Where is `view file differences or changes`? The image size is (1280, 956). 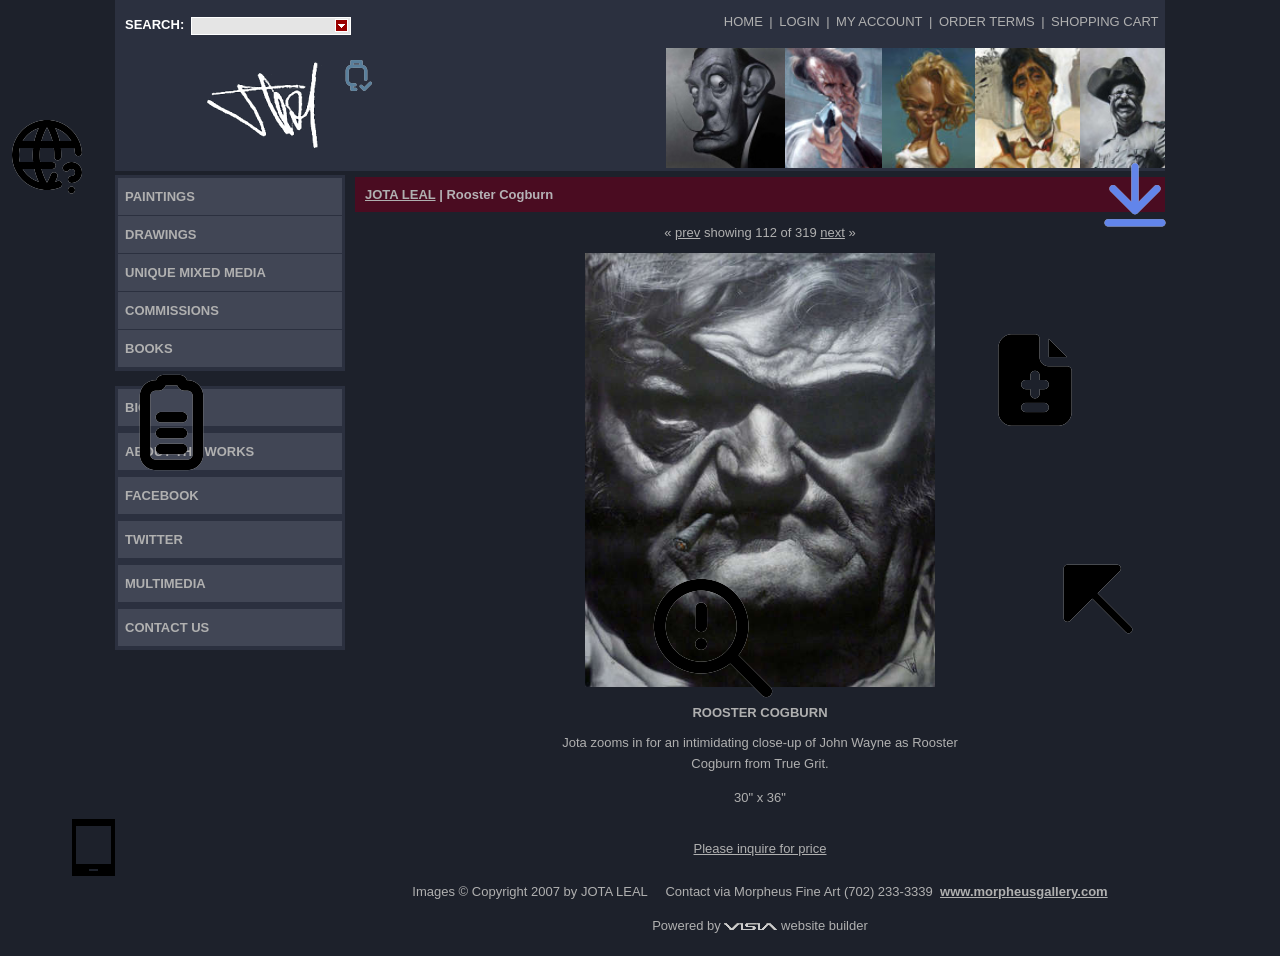 view file differences or changes is located at coordinates (1035, 380).